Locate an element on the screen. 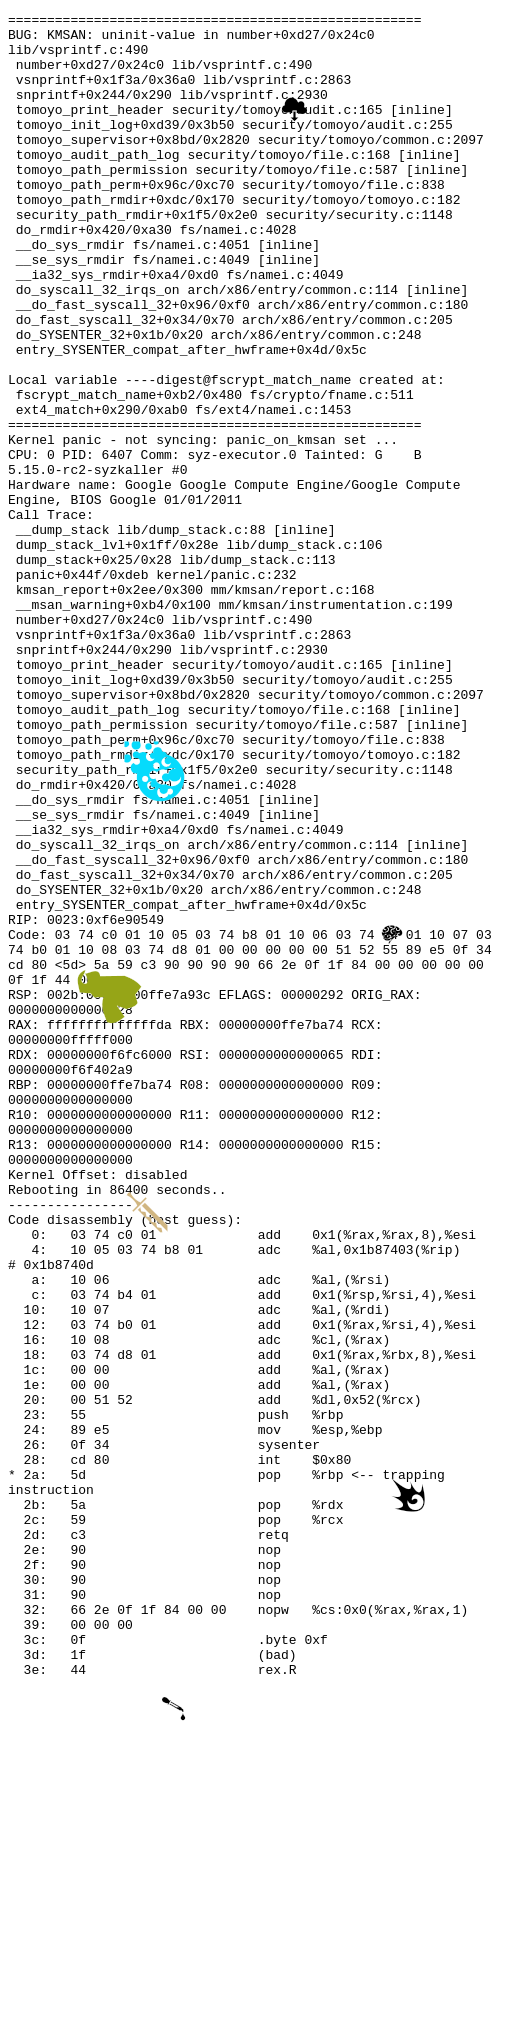 The width and height of the screenshot is (507, 2024). download file from cloud storage is located at coordinates (294, 109).